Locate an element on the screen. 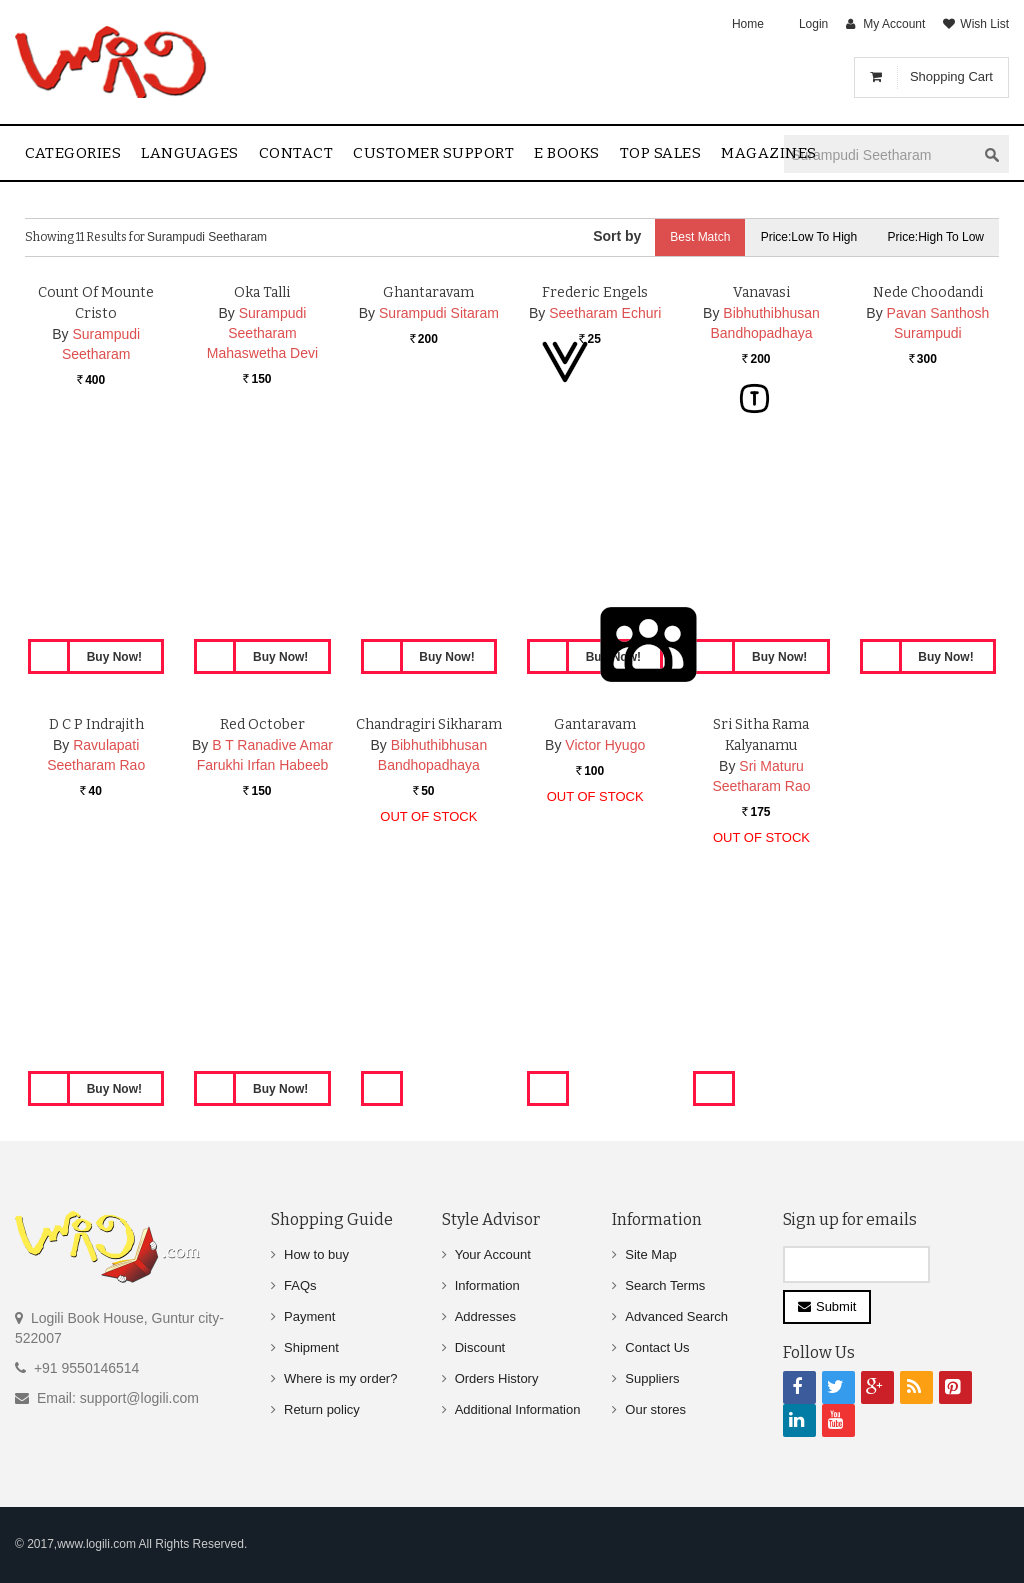  Vue.js framework logo is located at coordinates (565, 362).